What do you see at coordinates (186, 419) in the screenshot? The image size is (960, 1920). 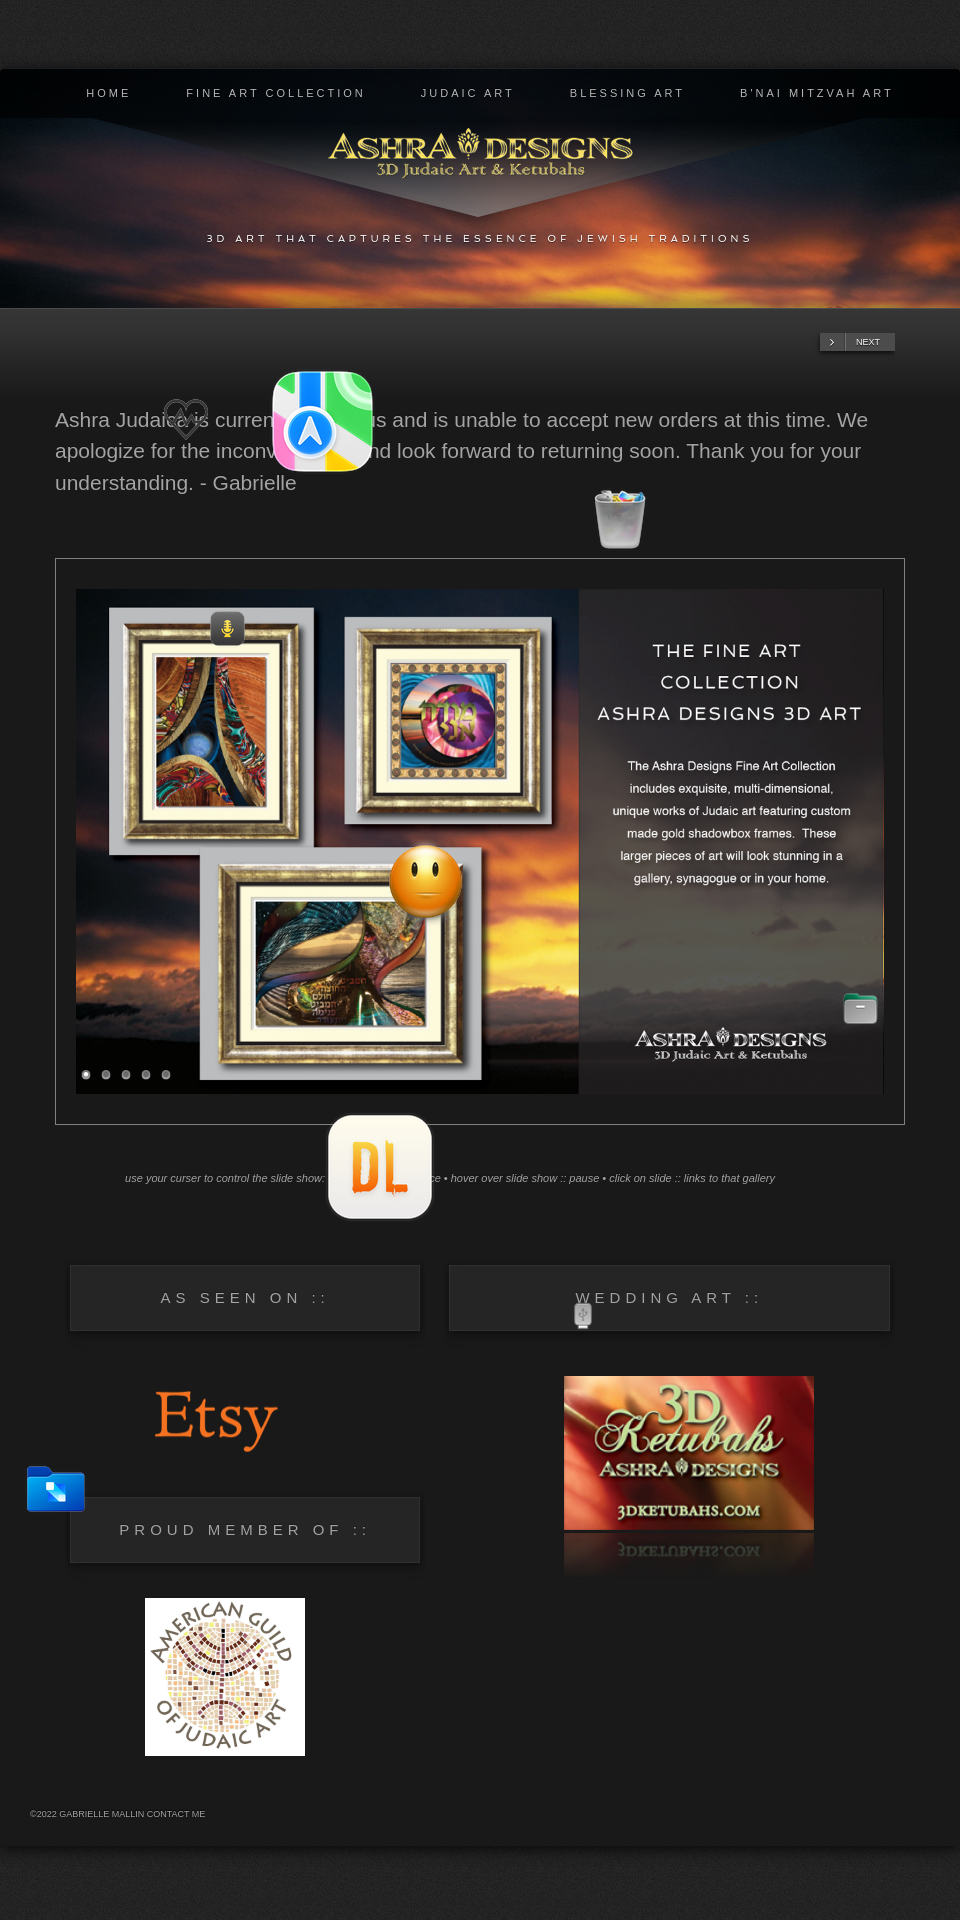 I see `open health or fitness app` at bounding box center [186, 419].